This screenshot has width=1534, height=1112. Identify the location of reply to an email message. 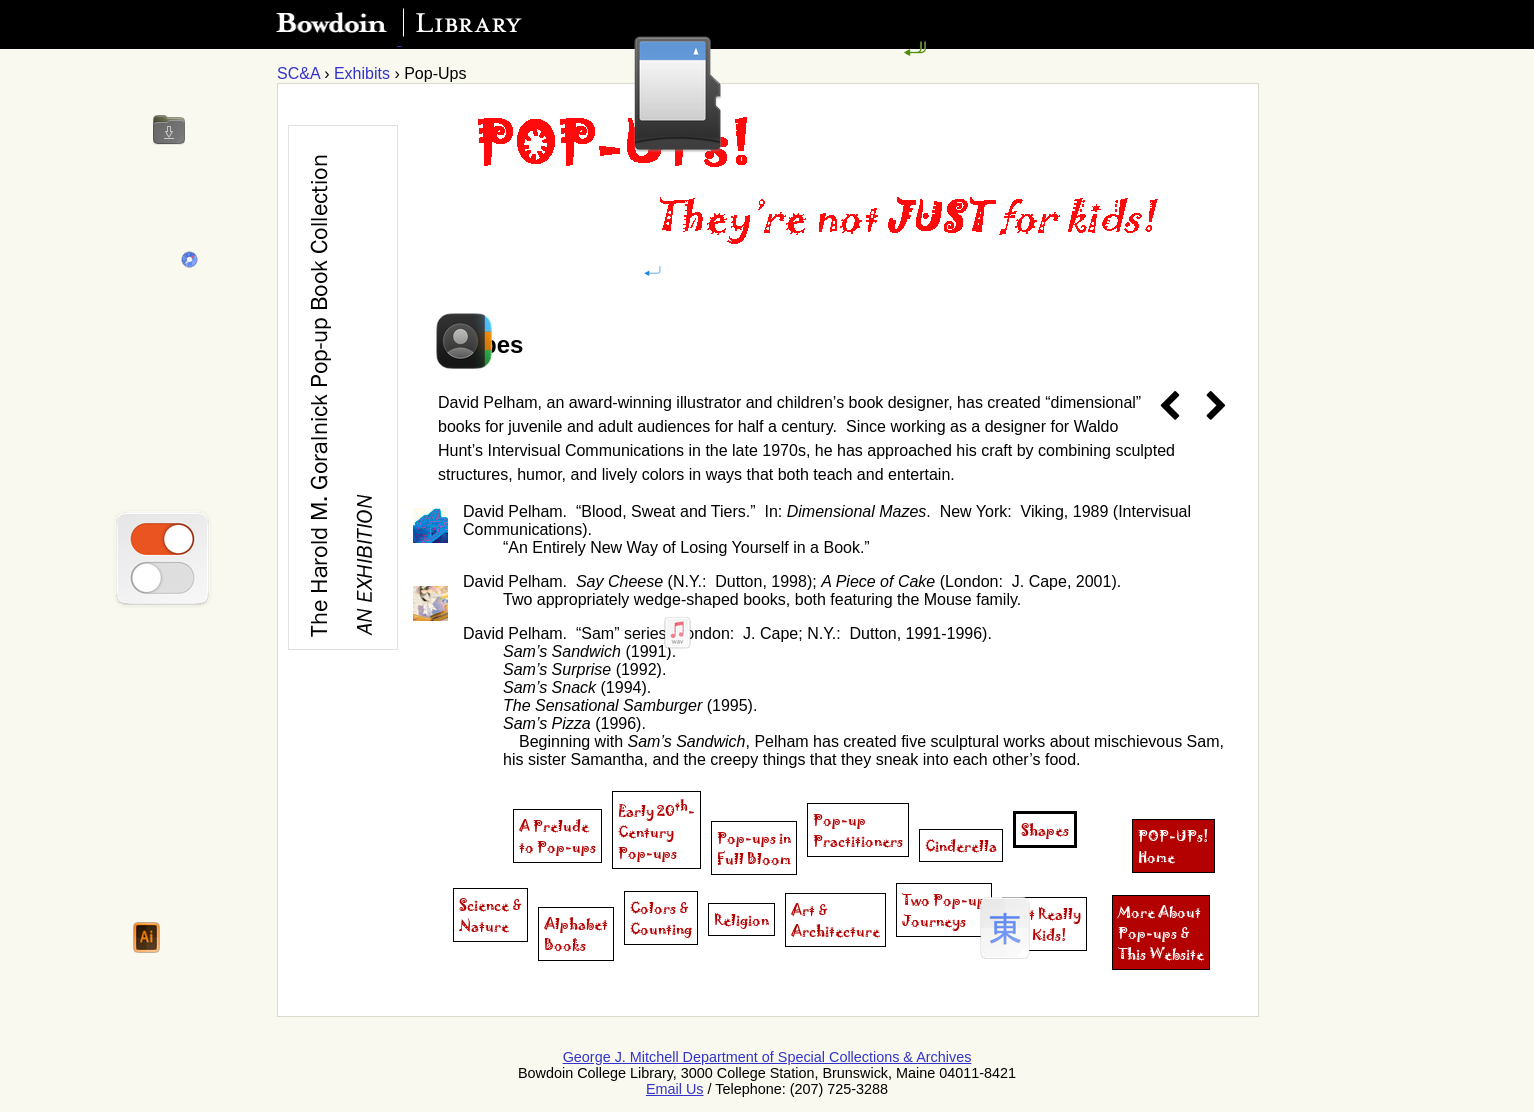
(652, 271).